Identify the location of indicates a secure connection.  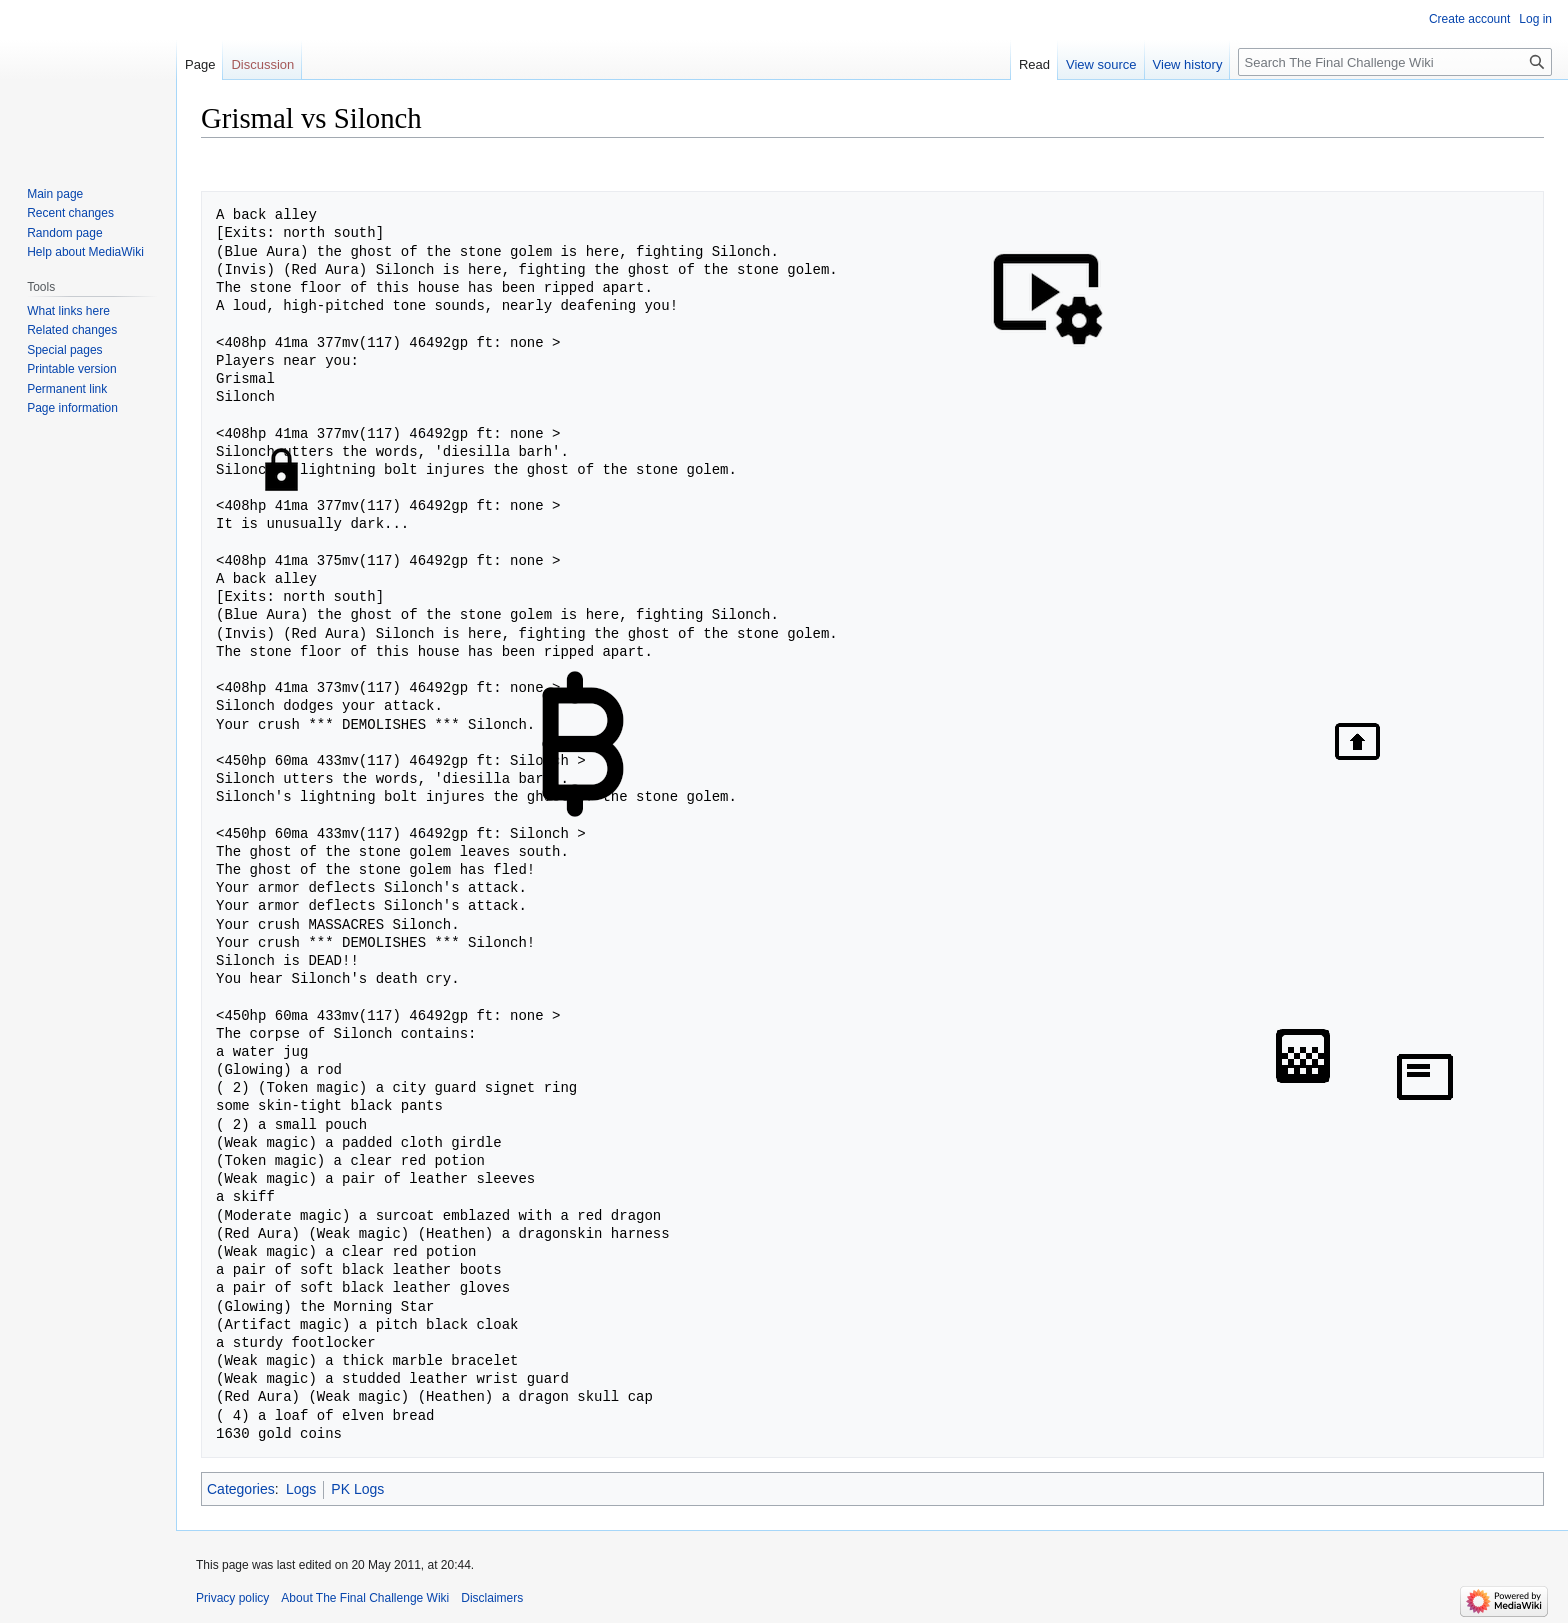
(281, 470).